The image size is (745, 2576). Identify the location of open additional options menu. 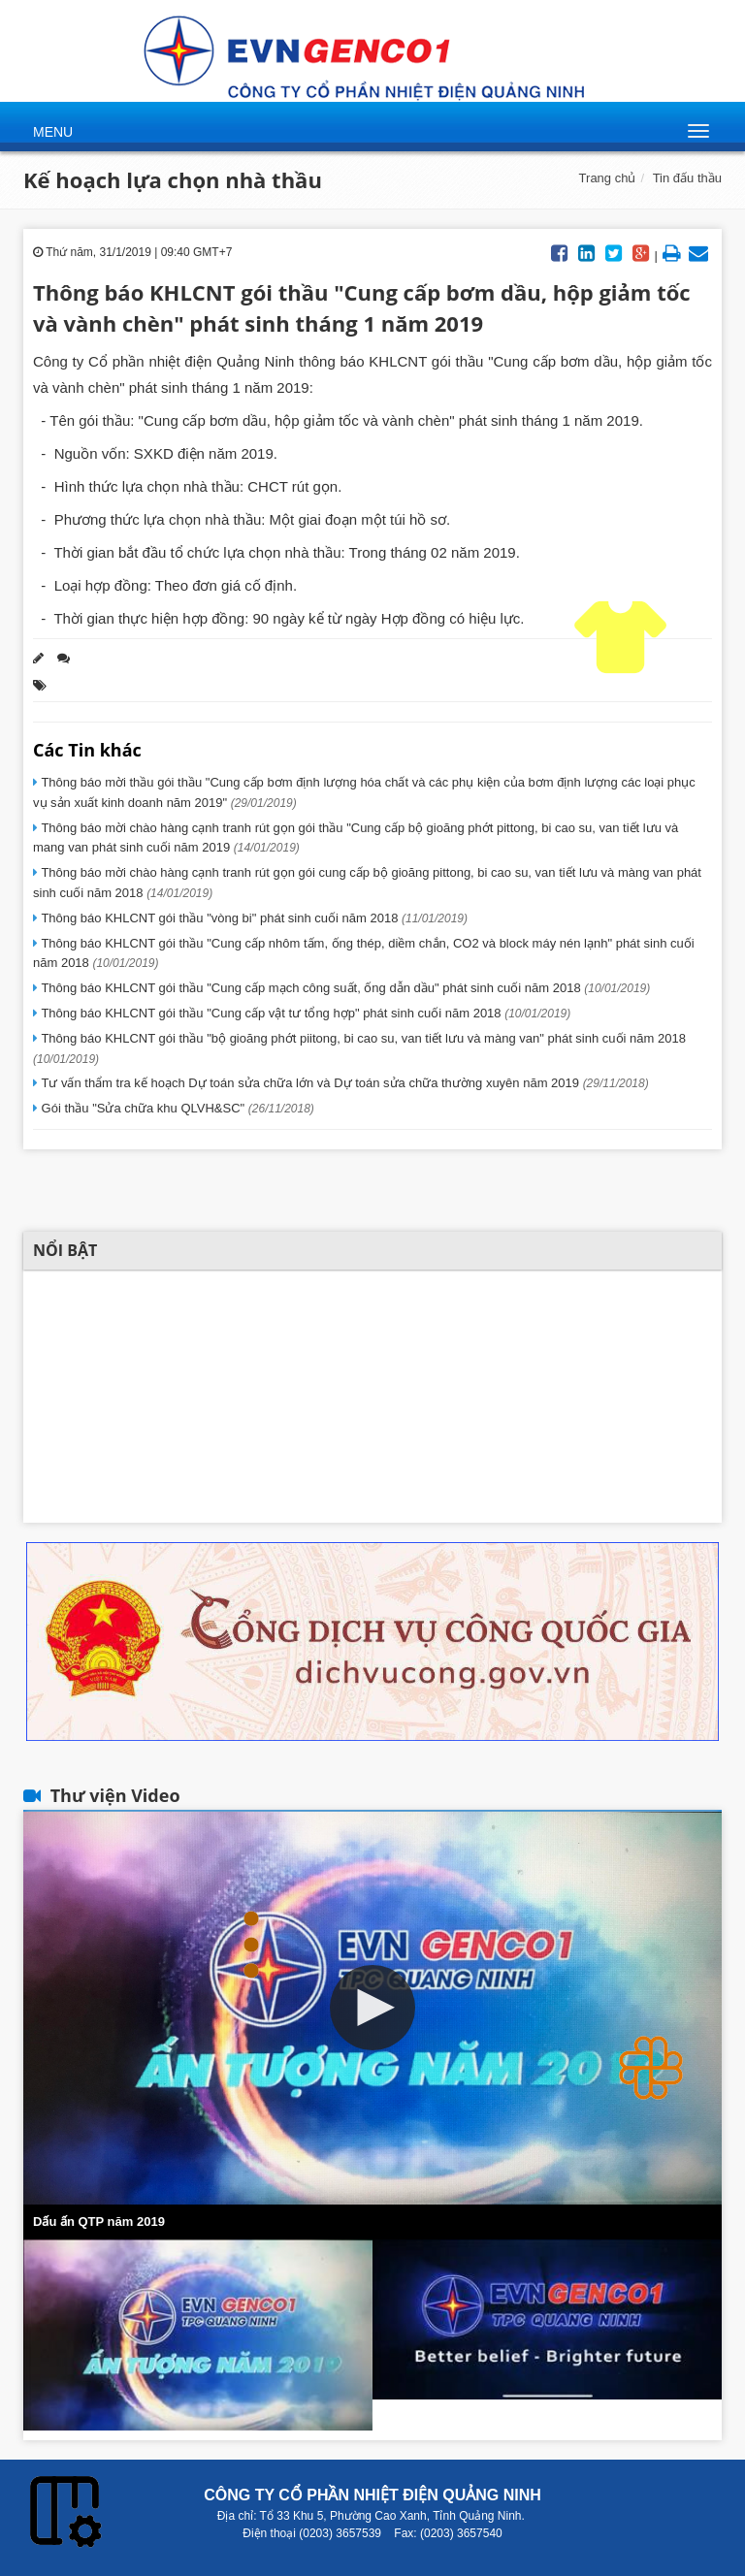
(251, 1945).